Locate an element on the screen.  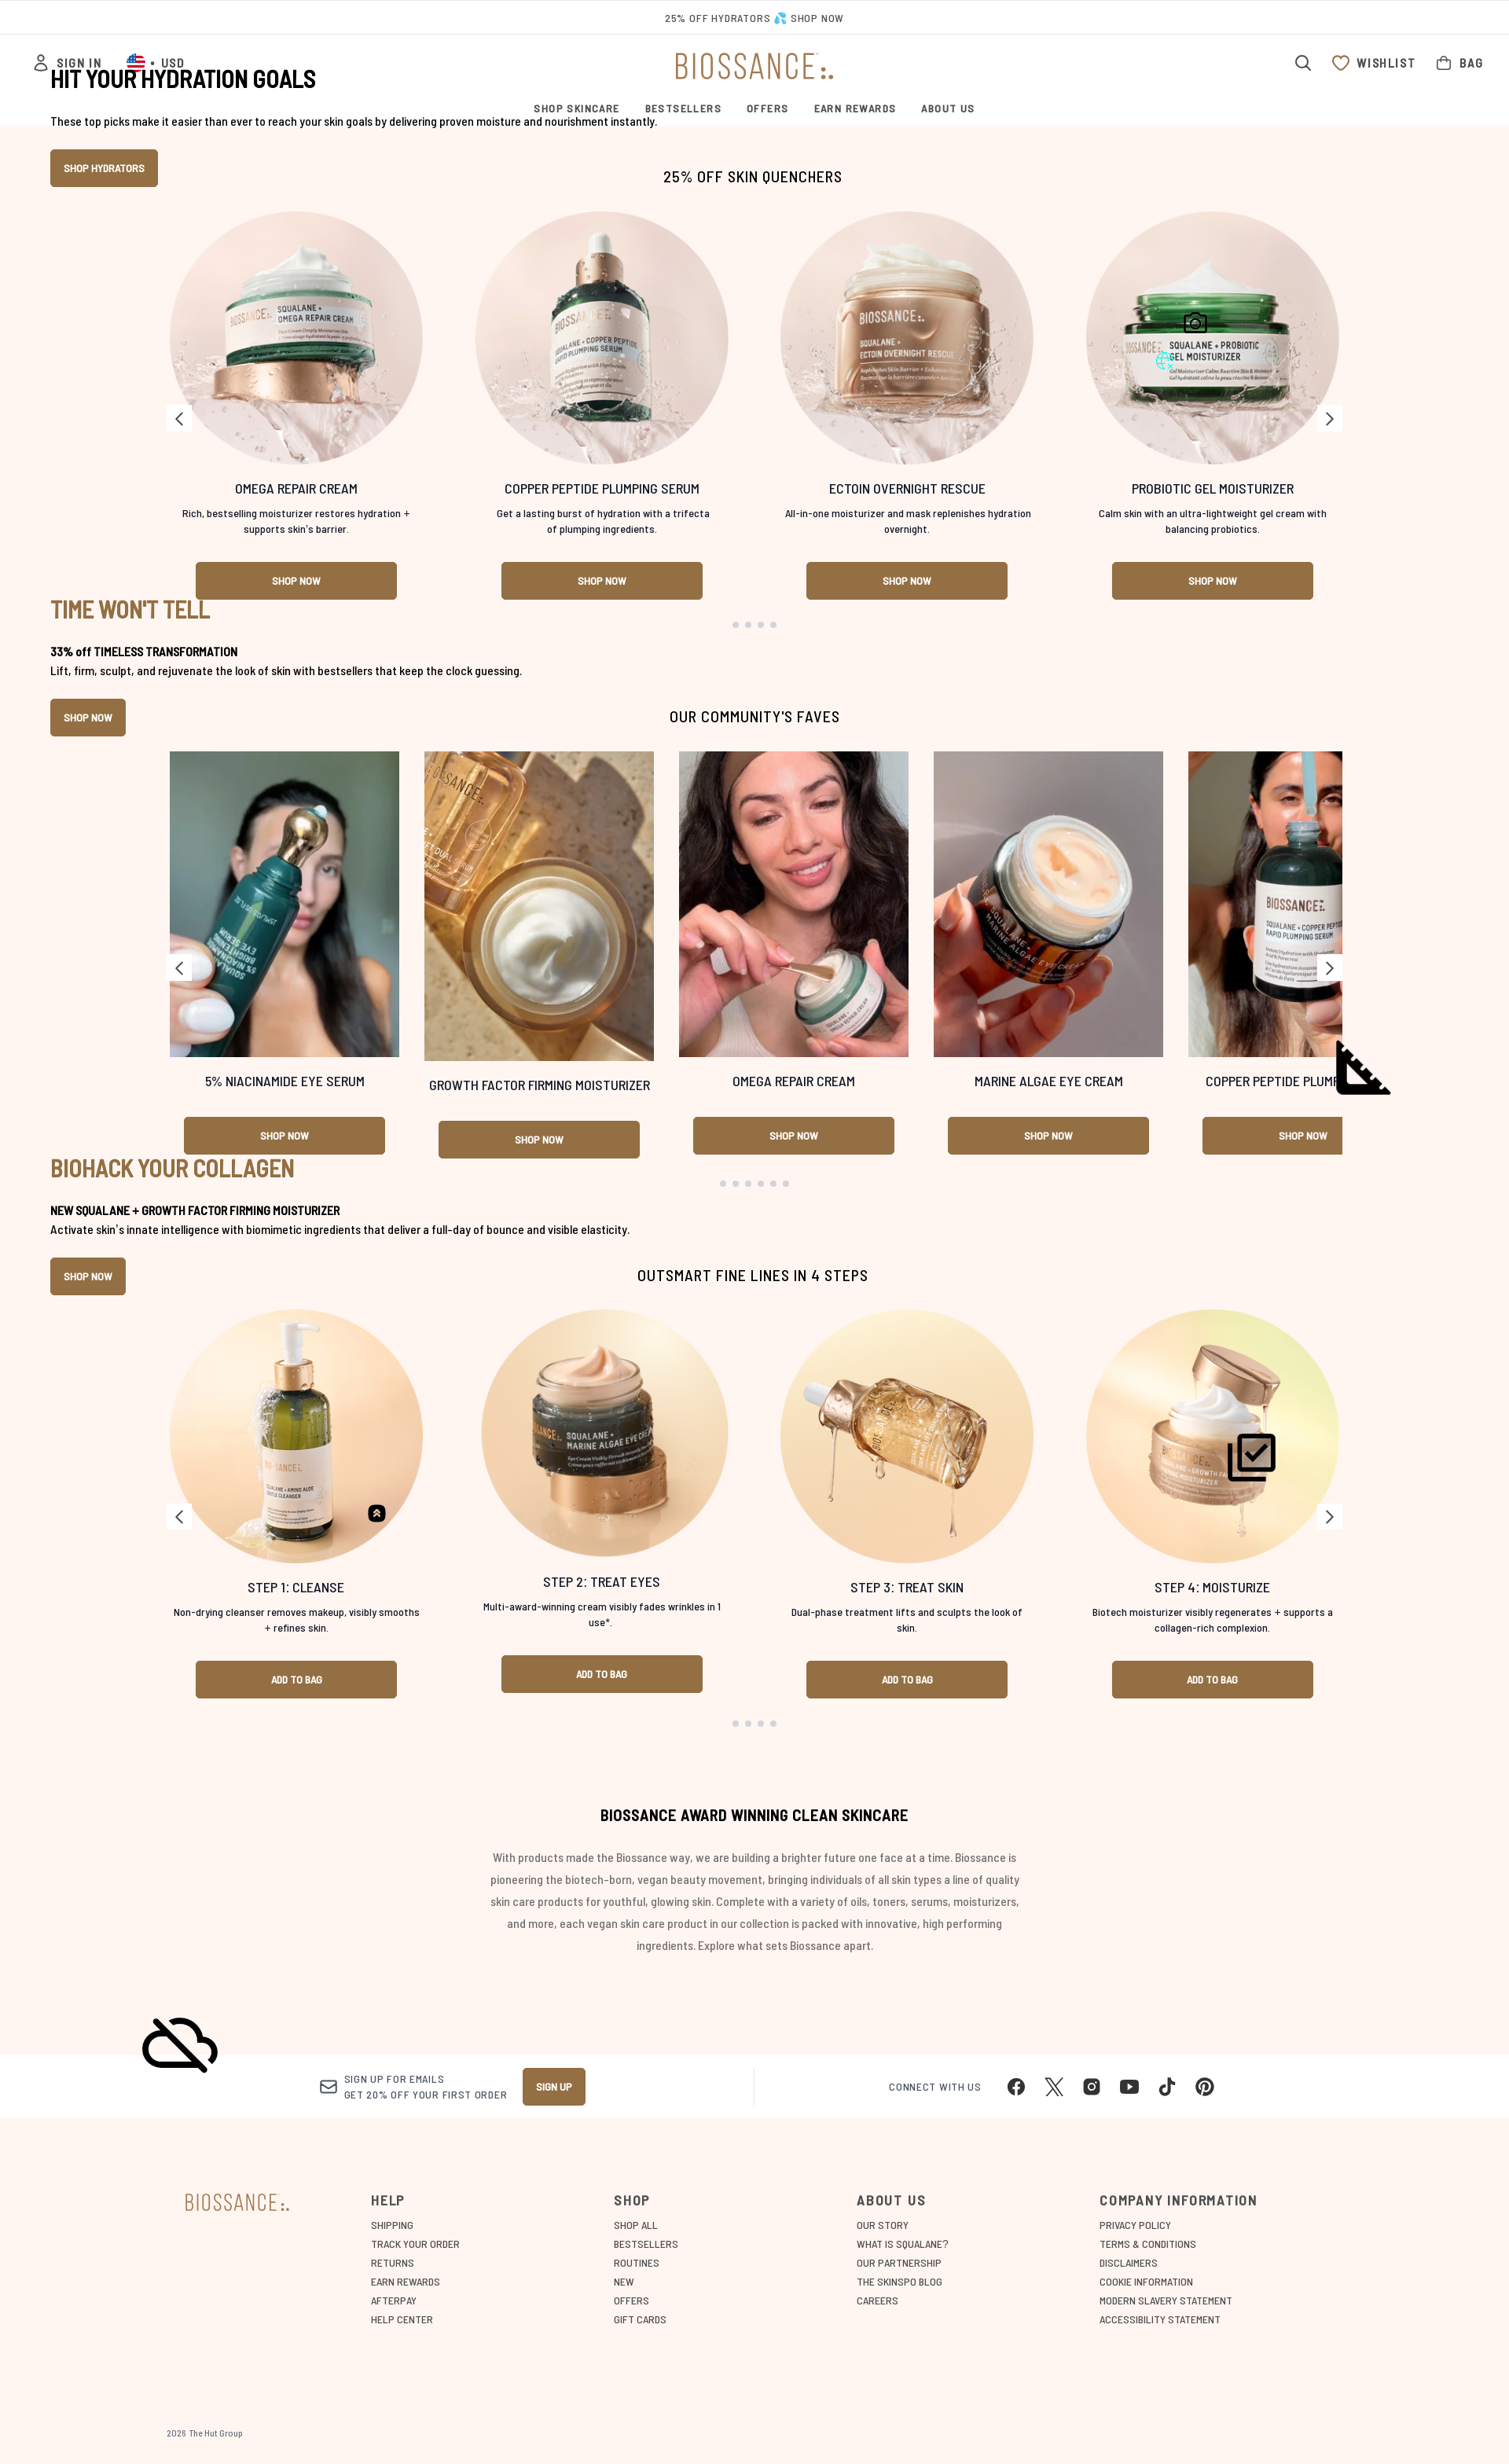
indicates no cloud connection or offline status is located at coordinates (180, 2043).